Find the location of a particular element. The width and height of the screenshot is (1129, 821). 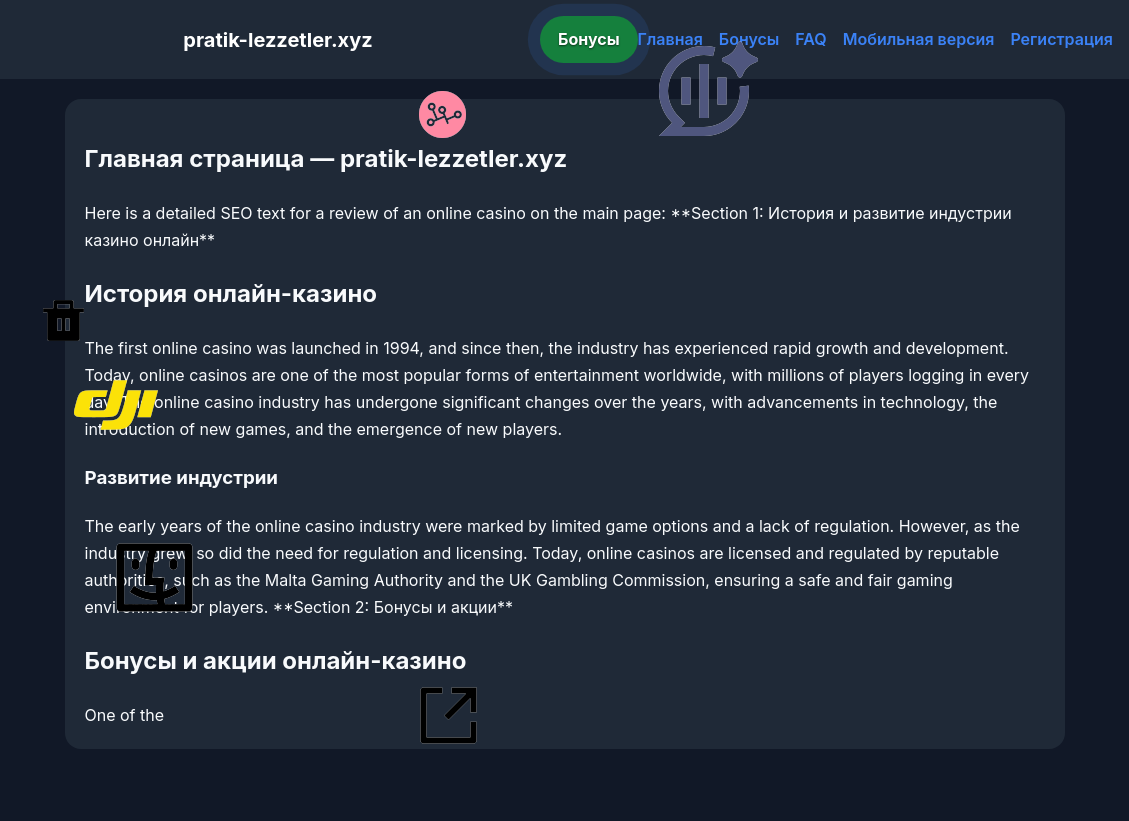

open Finder to browse files is located at coordinates (154, 577).